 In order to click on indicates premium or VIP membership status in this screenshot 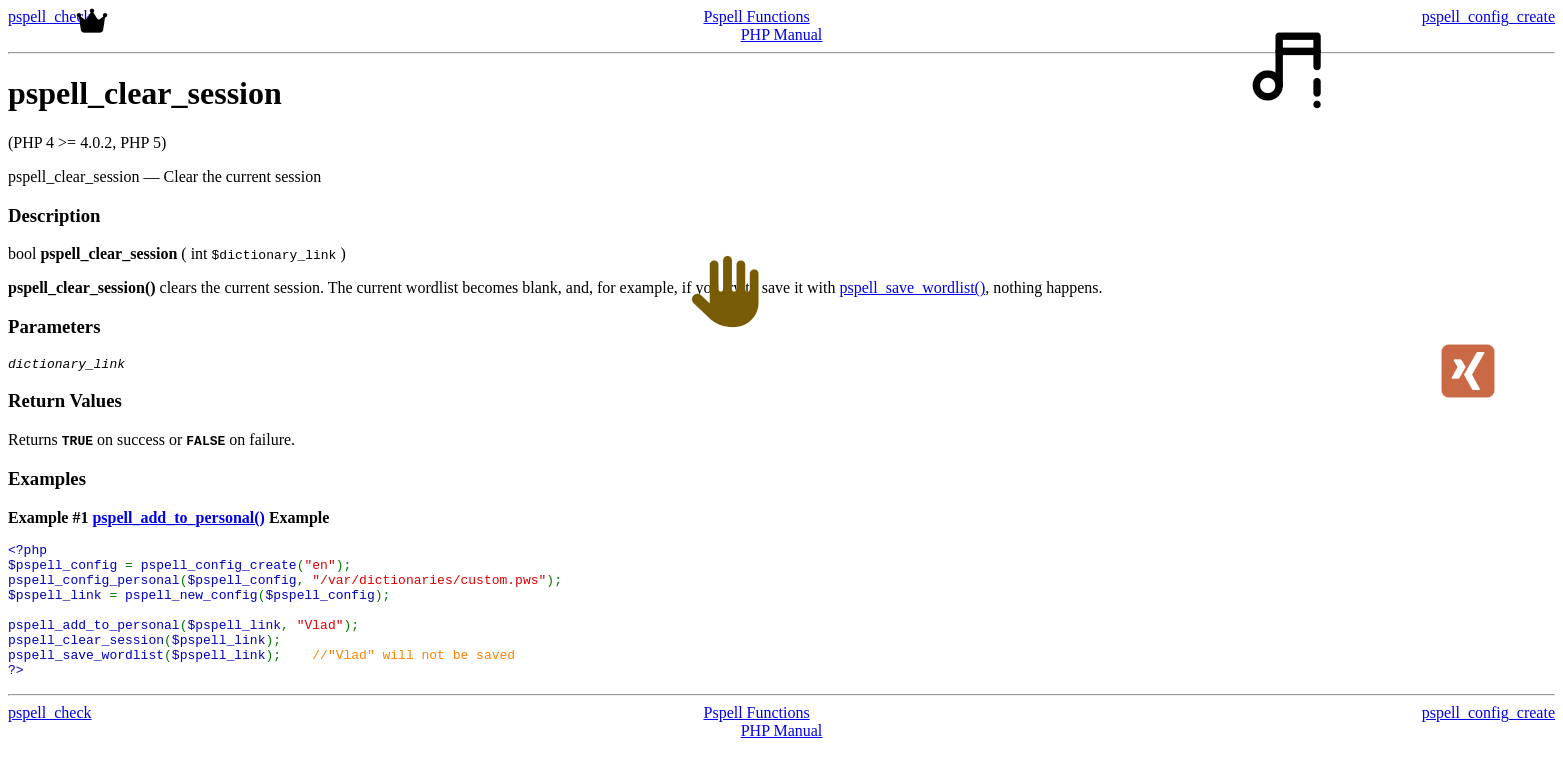, I will do `click(92, 22)`.